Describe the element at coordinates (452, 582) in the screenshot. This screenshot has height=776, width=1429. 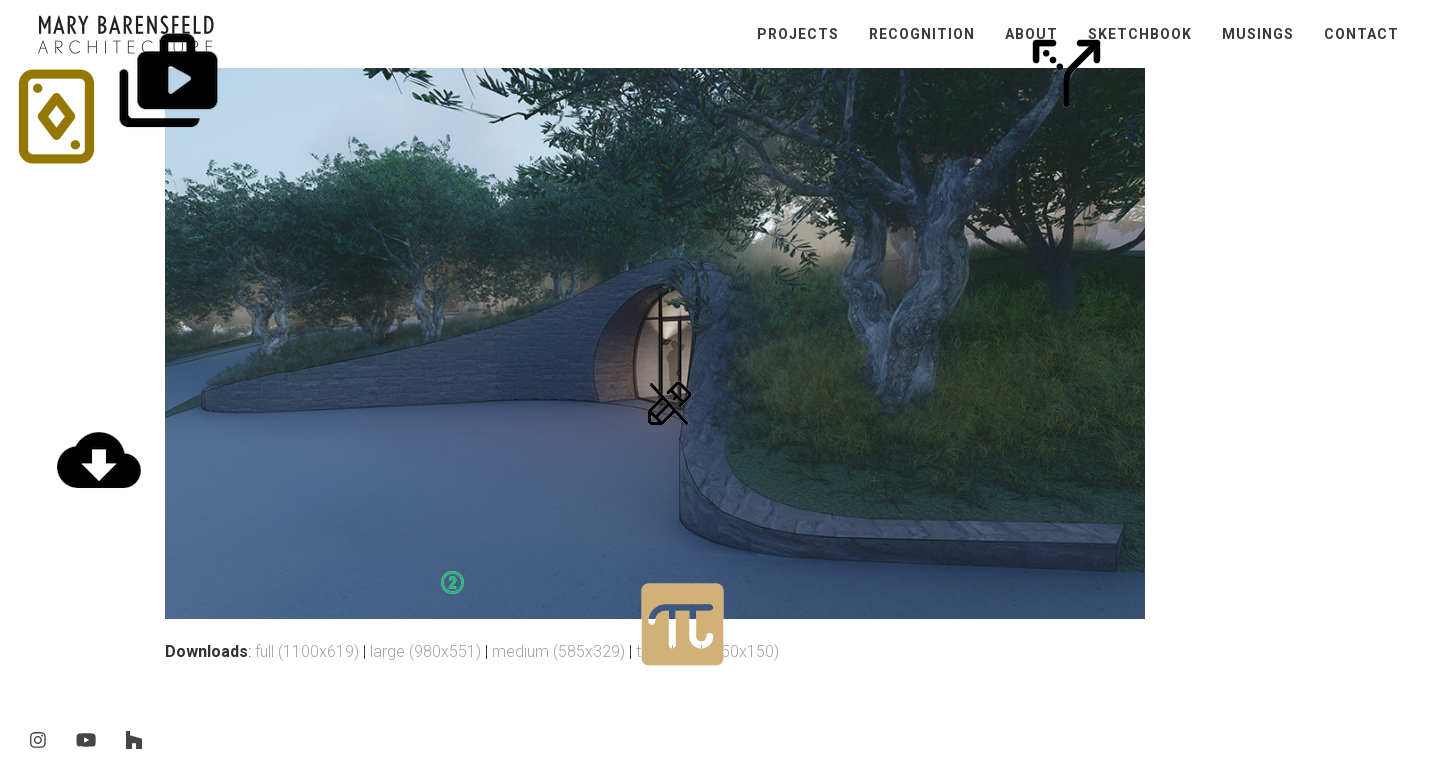
I see `indicates step two in a multi-step process` at that location.